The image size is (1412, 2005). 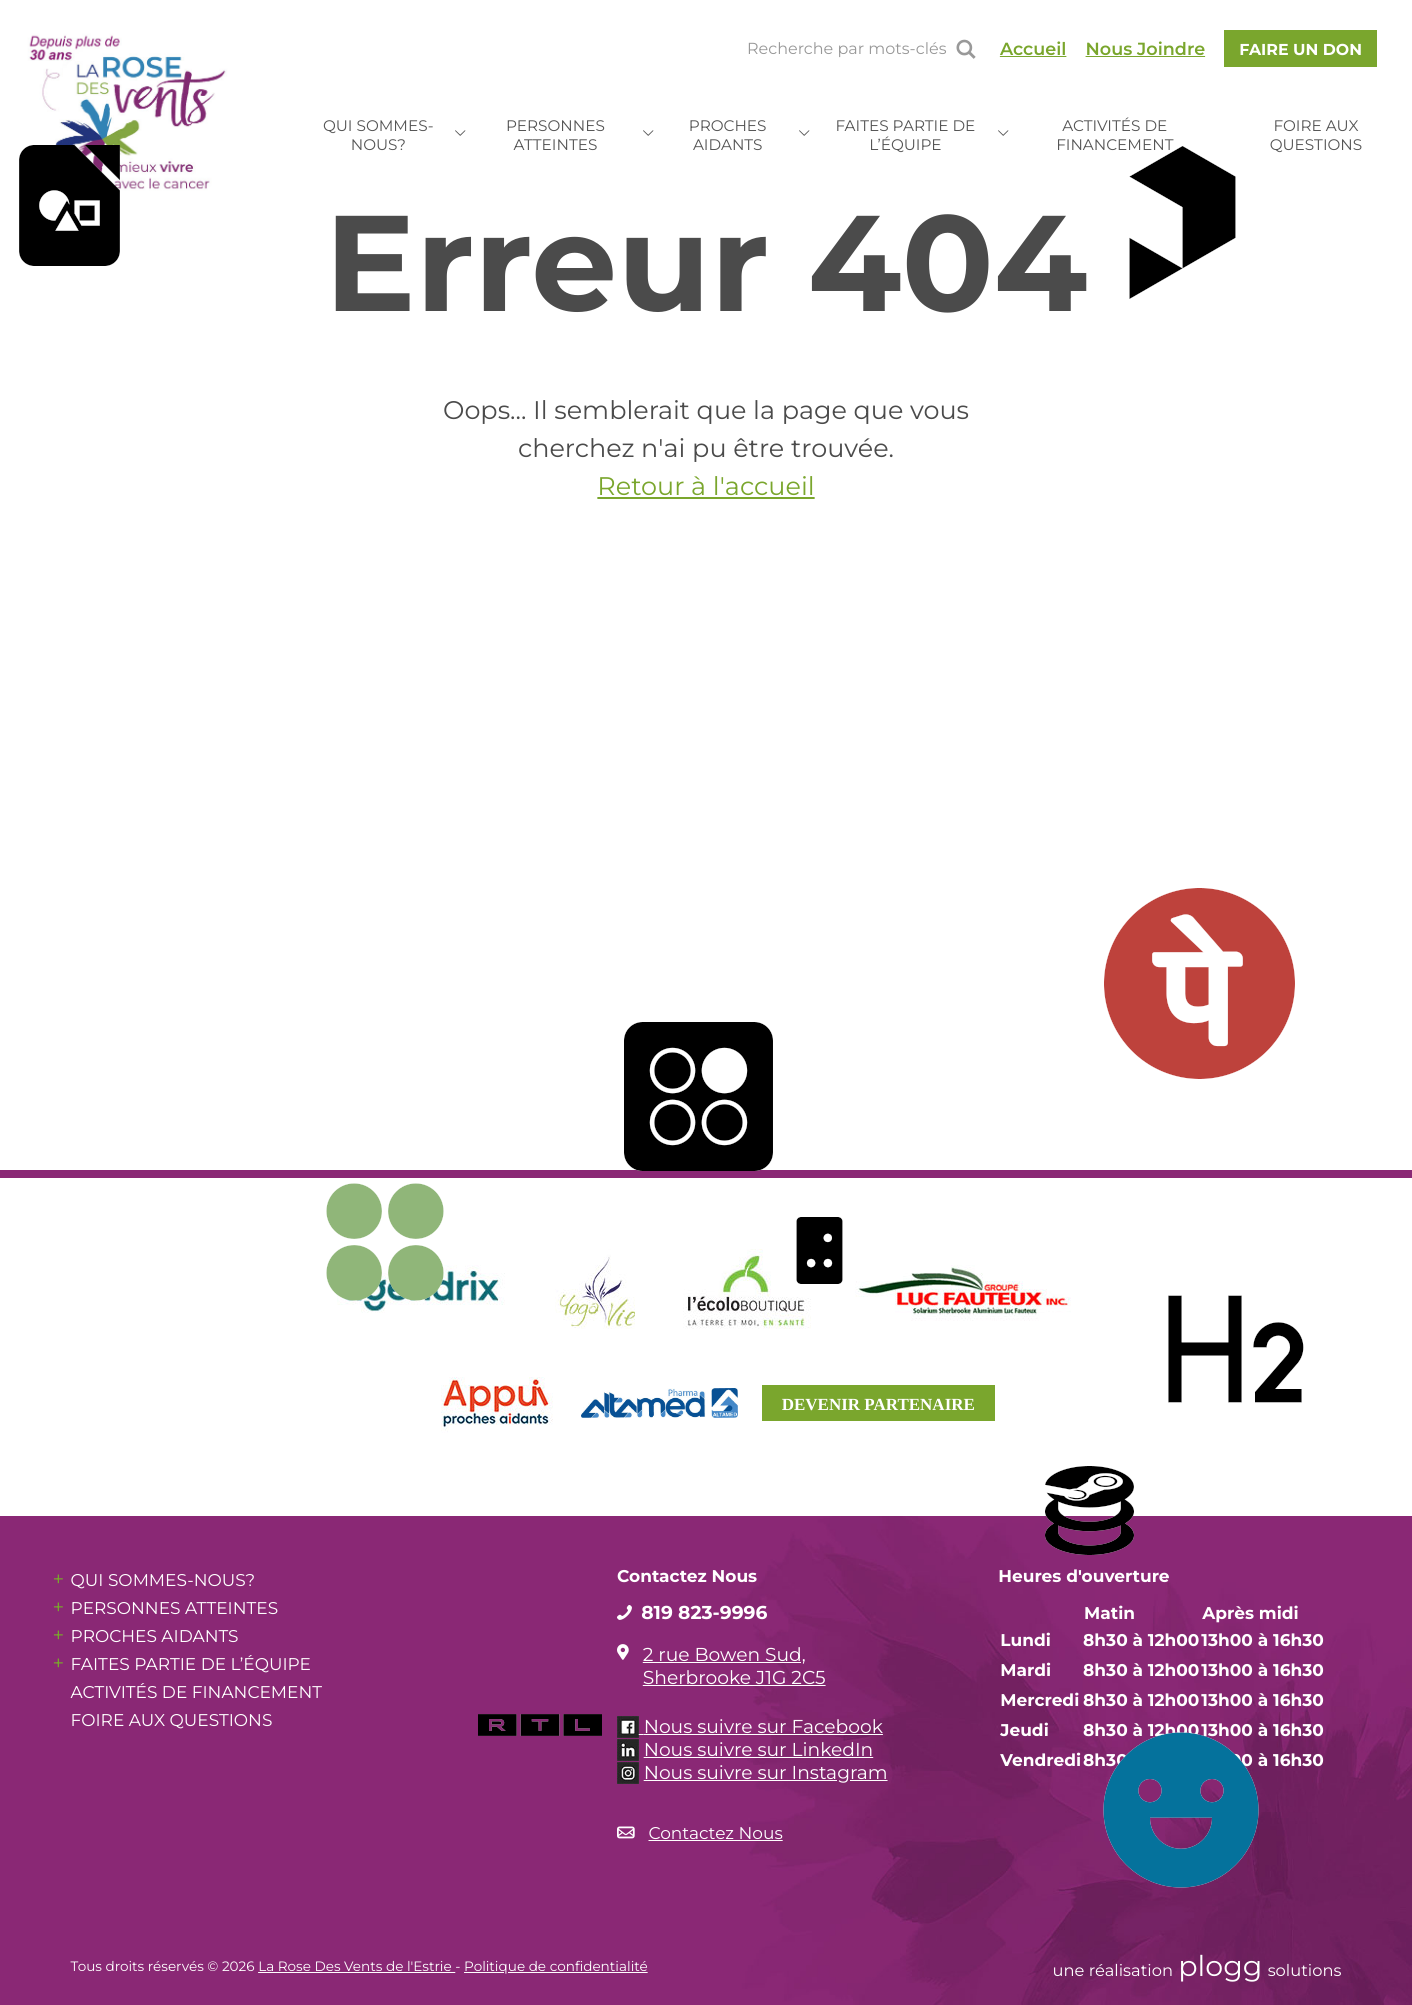 I want to click on visit steamdb website for steam game statistics, so click(x=1089, y=1510).